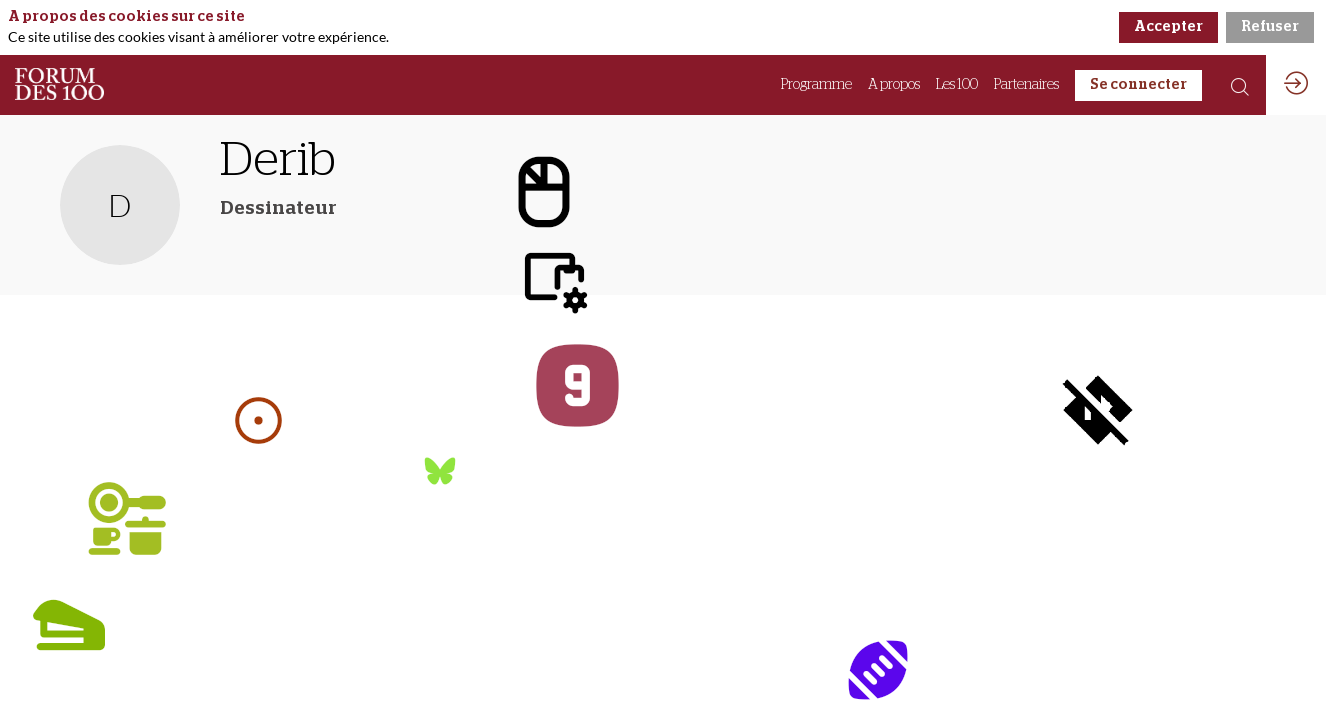  What do you see at coordinates (129, 518) in the screenshot?
I see `browse kitchen and cooking tools` at bounding box center [129, 518].